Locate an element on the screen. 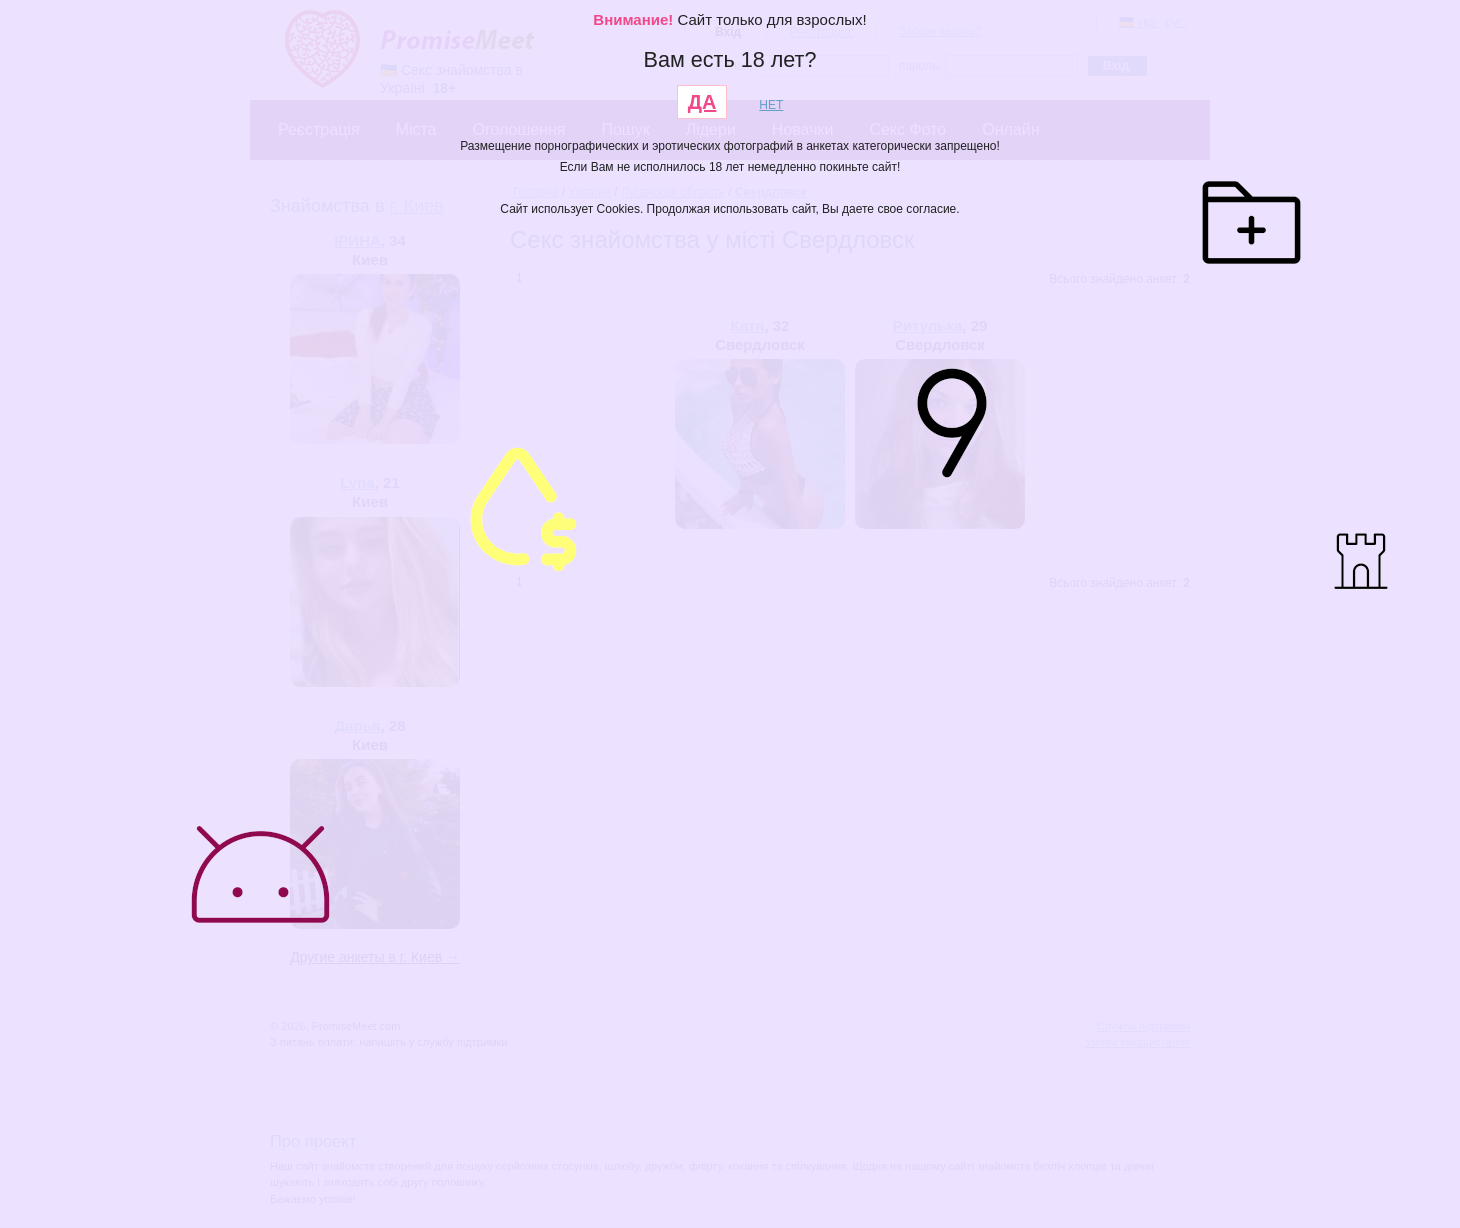 The image size is (1460, 1228). access castle or fortress-themed content is located at coordinates (1361, 560).